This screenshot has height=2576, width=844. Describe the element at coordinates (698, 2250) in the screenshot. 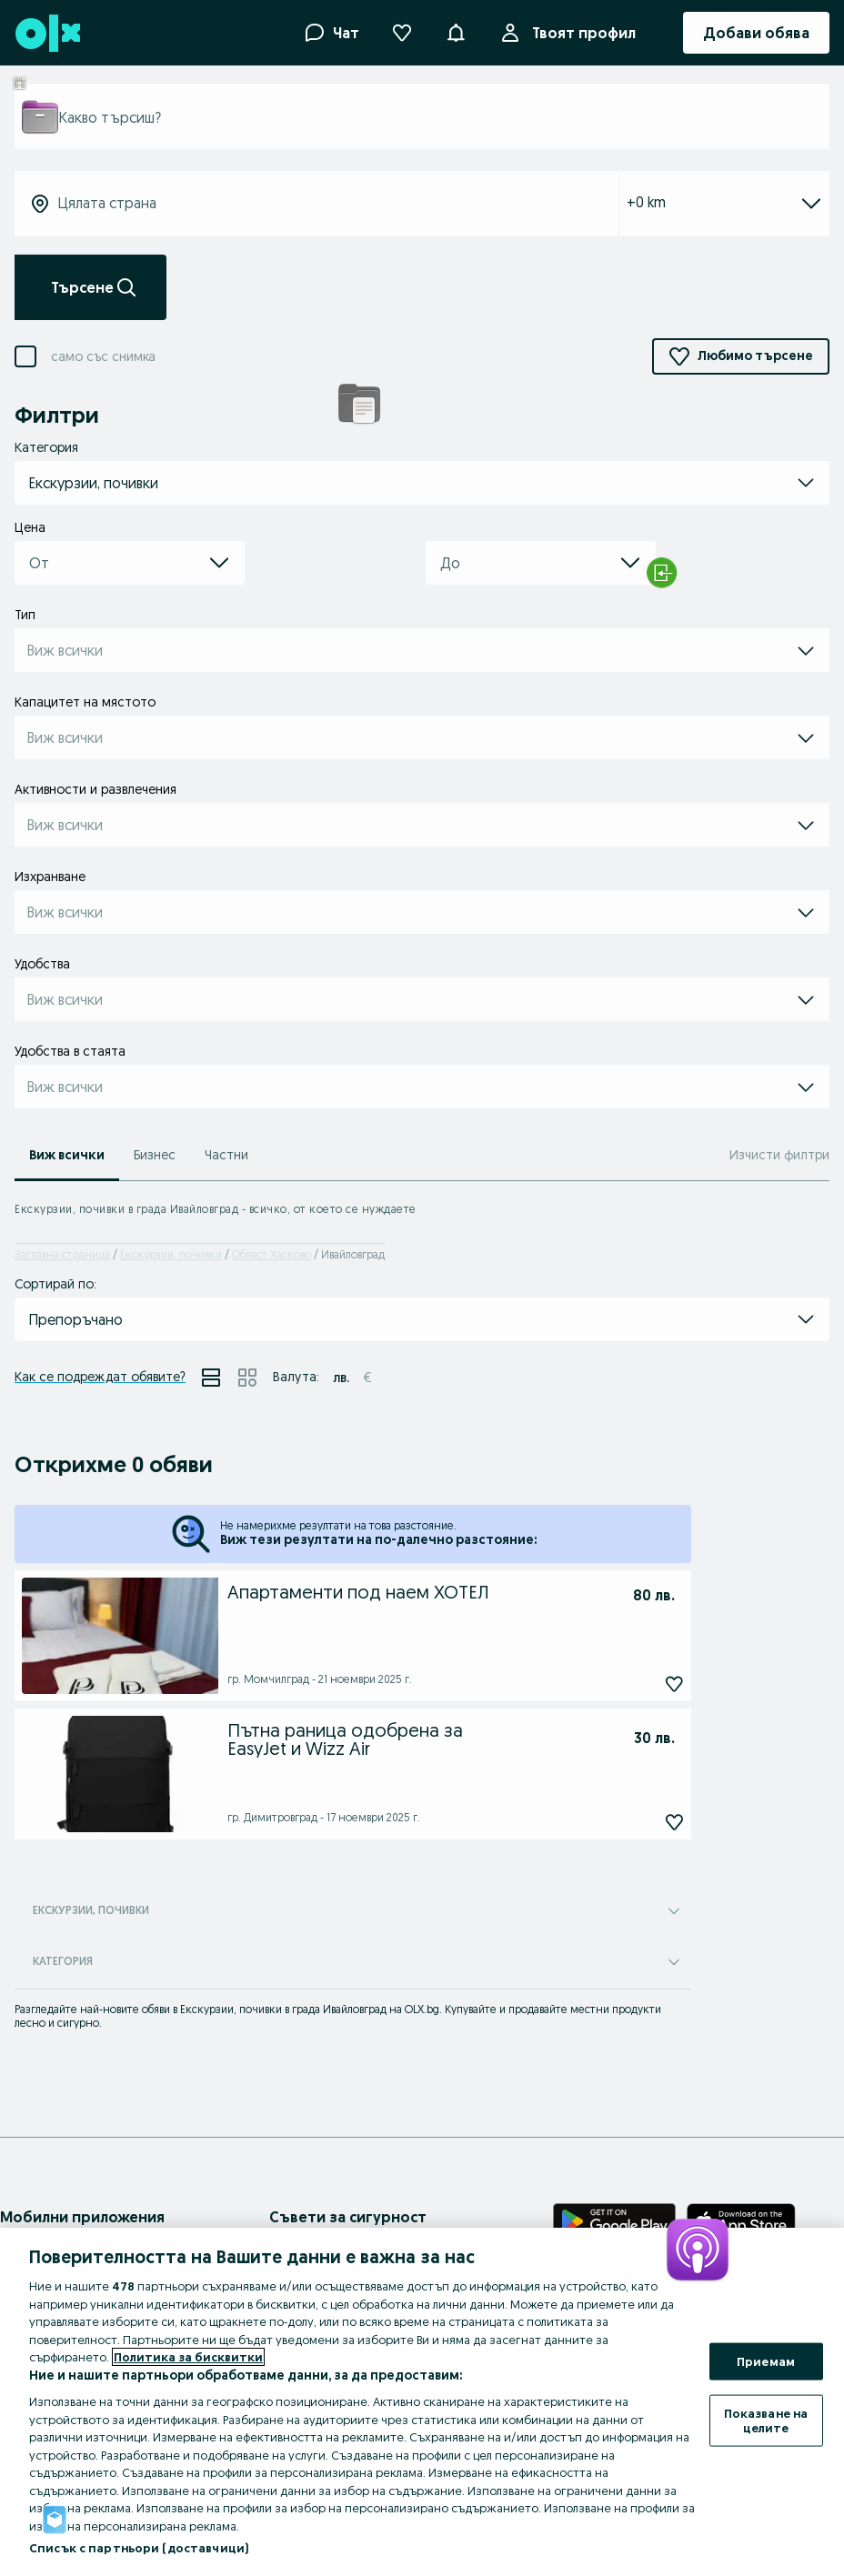

I see `open the podcasts app` at that location.